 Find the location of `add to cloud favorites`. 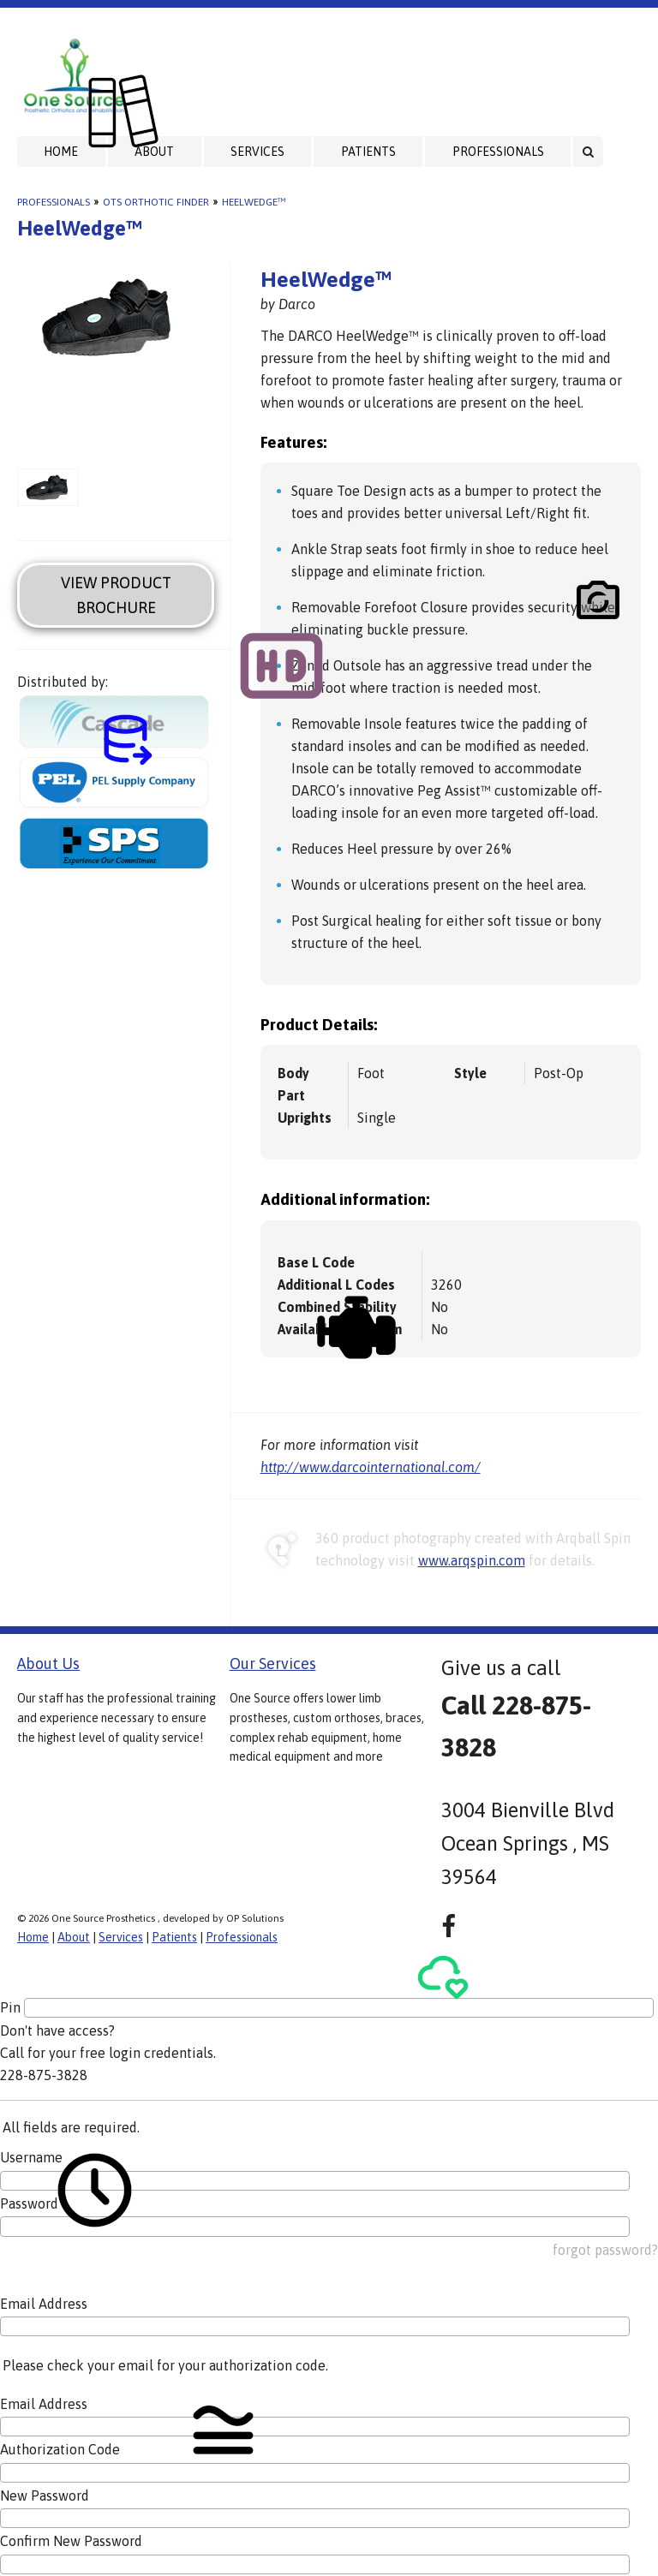

add to cloud favorites is located at coordinates (443, 1974).